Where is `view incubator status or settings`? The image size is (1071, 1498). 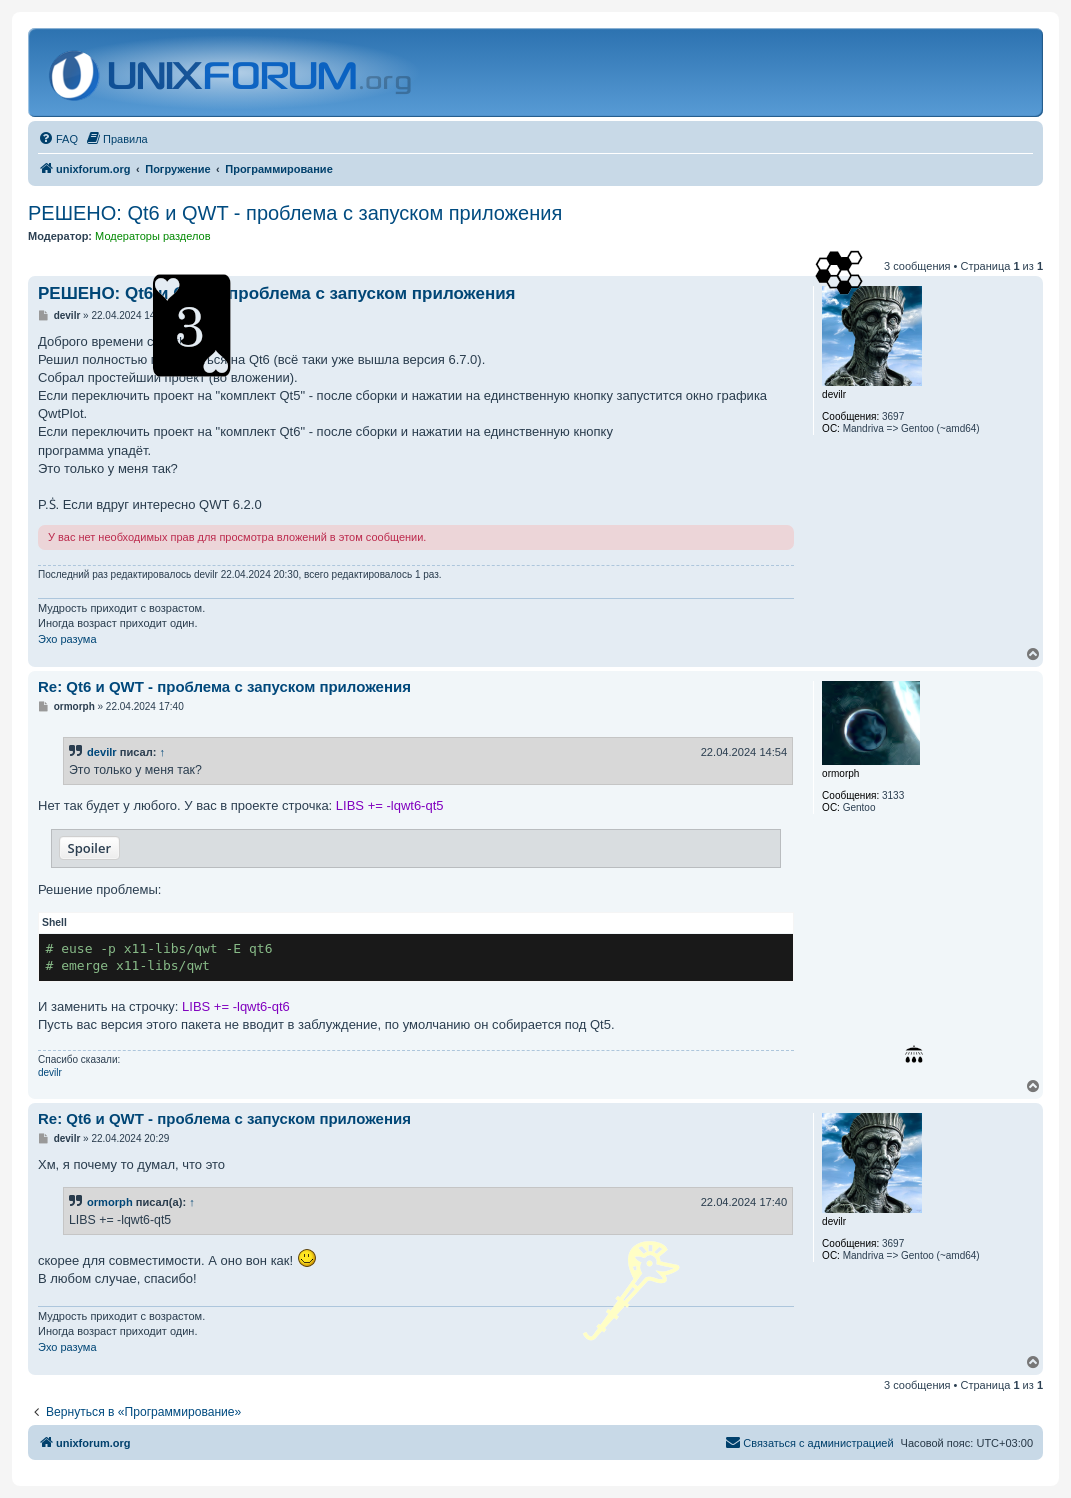 view incubator status or settings is located at coordinates (914, 1054).